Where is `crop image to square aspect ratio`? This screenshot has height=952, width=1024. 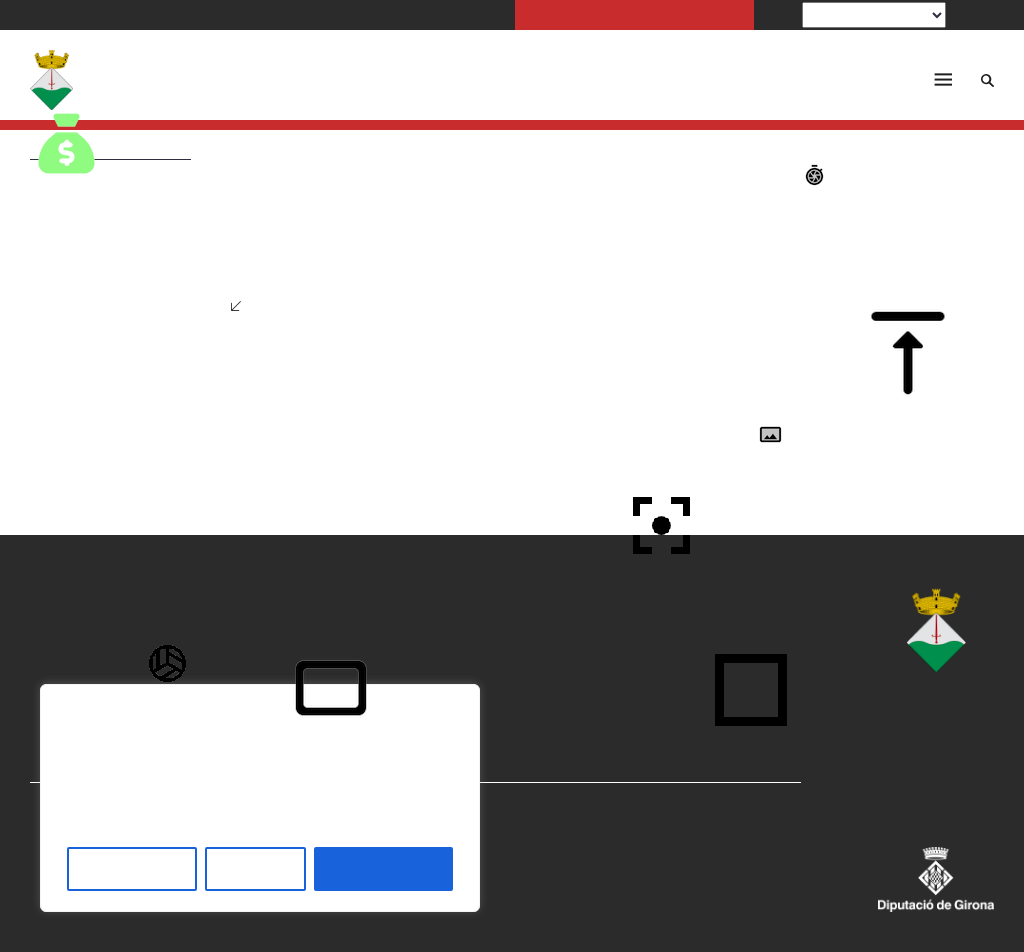
crop image to square aspect ratio is located at coordinates (751, 690).